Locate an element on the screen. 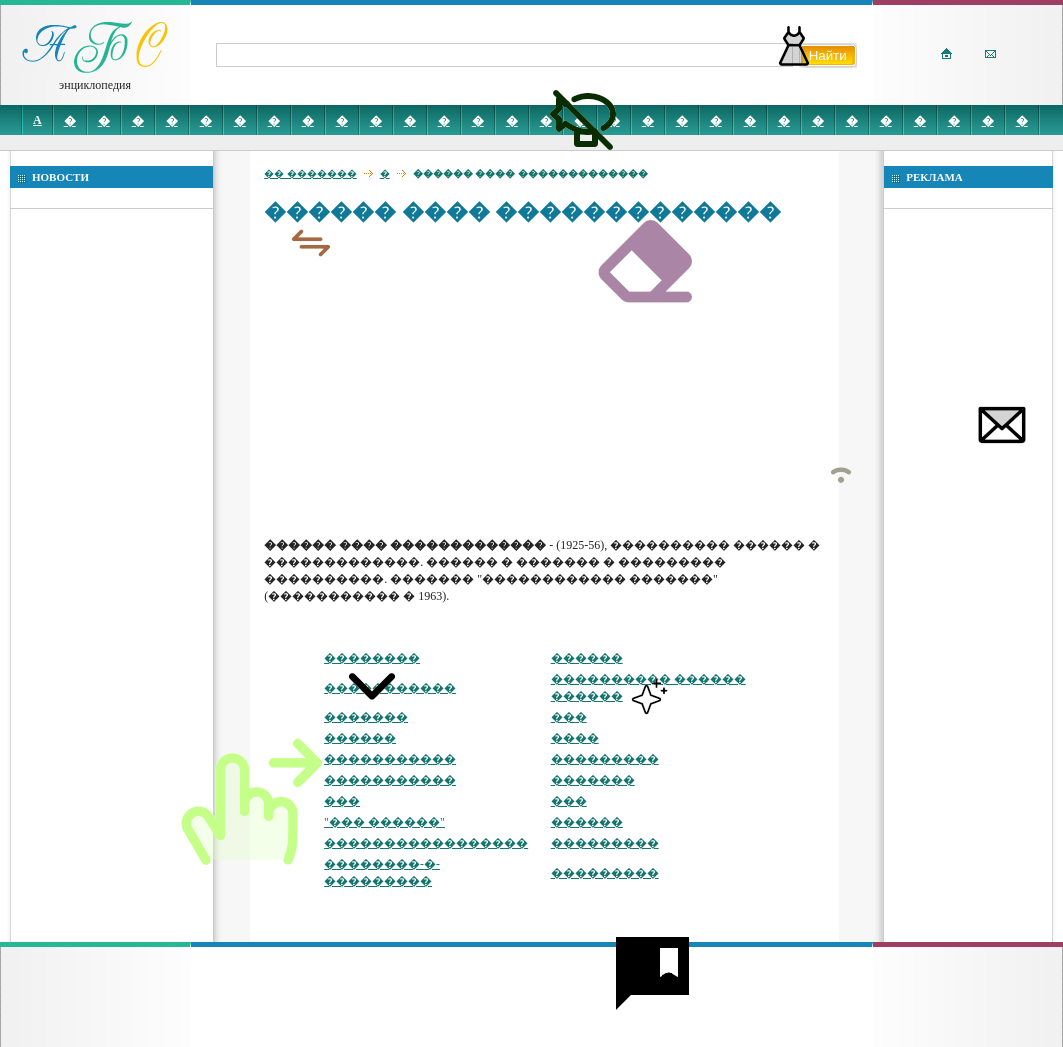 The width and height of the screenshot is (1063, 1047). disable airship or blimp tracking is located at coordinates (583, 120).